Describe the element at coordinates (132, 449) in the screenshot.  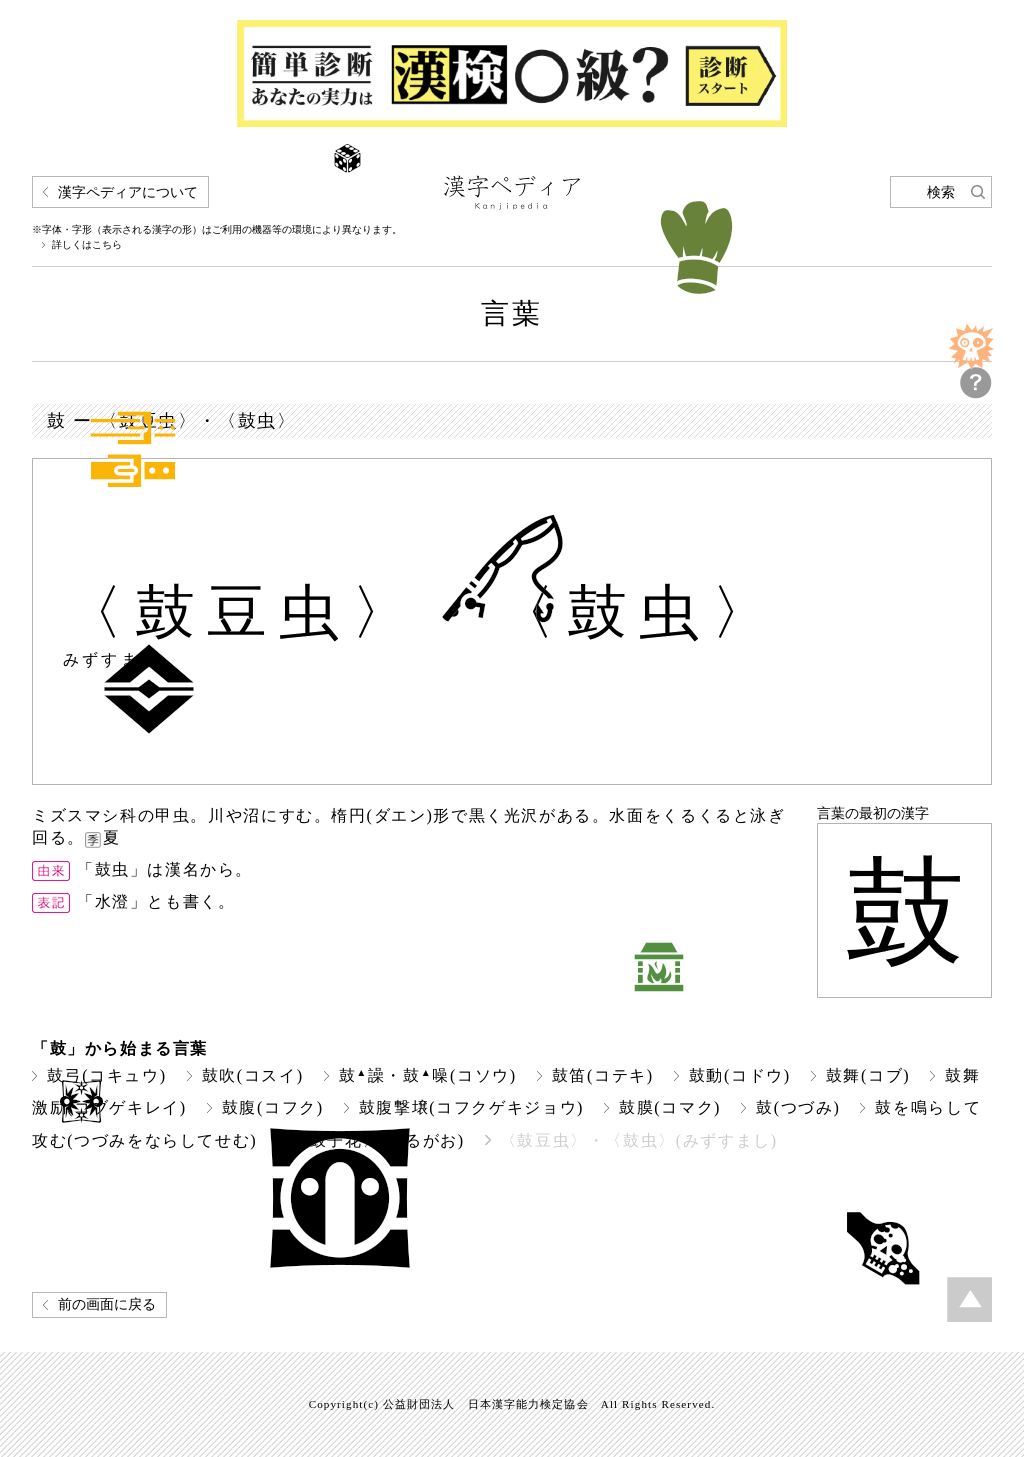
I see `view belt or accessory options` at that location.